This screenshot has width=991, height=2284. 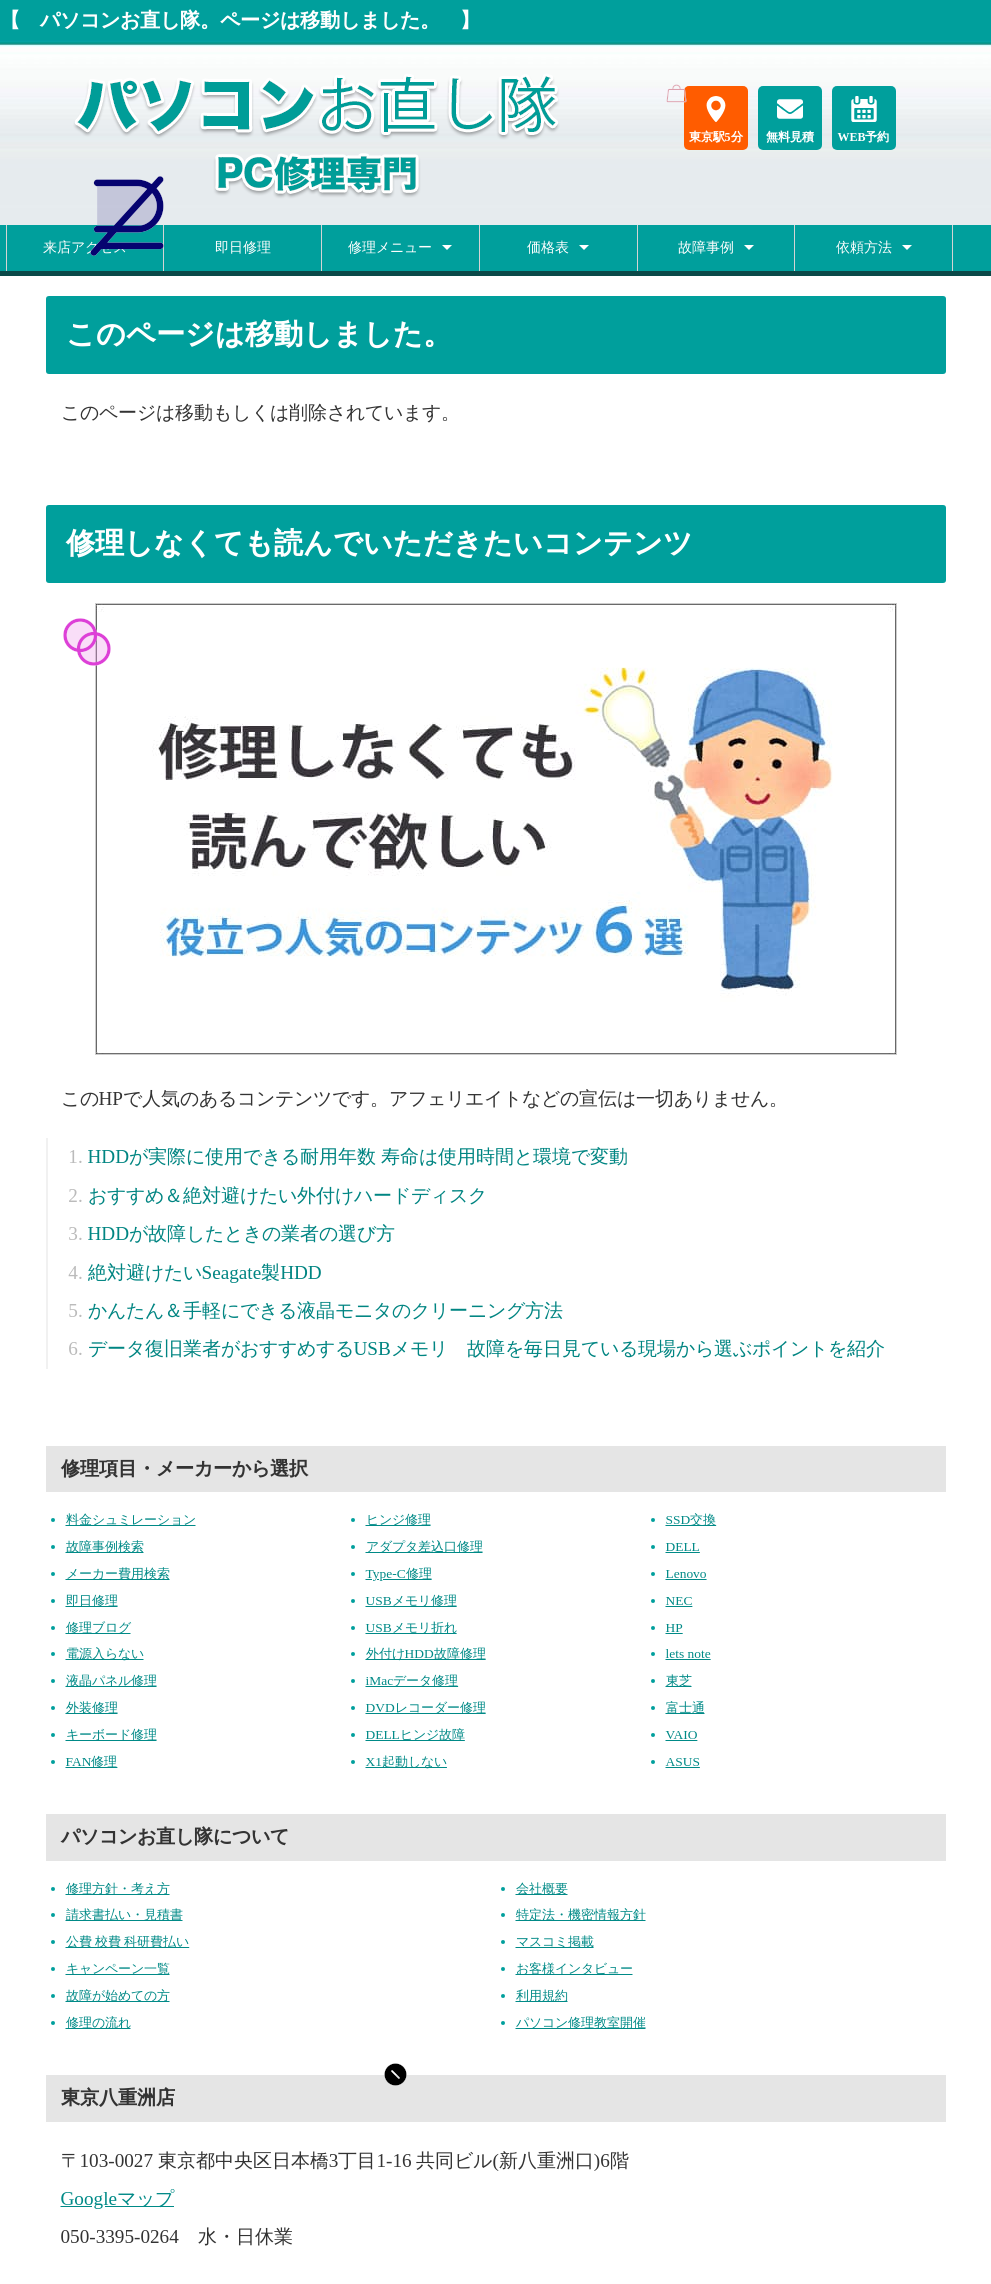 What do you see at coordinates (127, 216) in the screenshot?
I see `indicates set is not a superset of another in mathematical notation` at bounding box center [127, 216].